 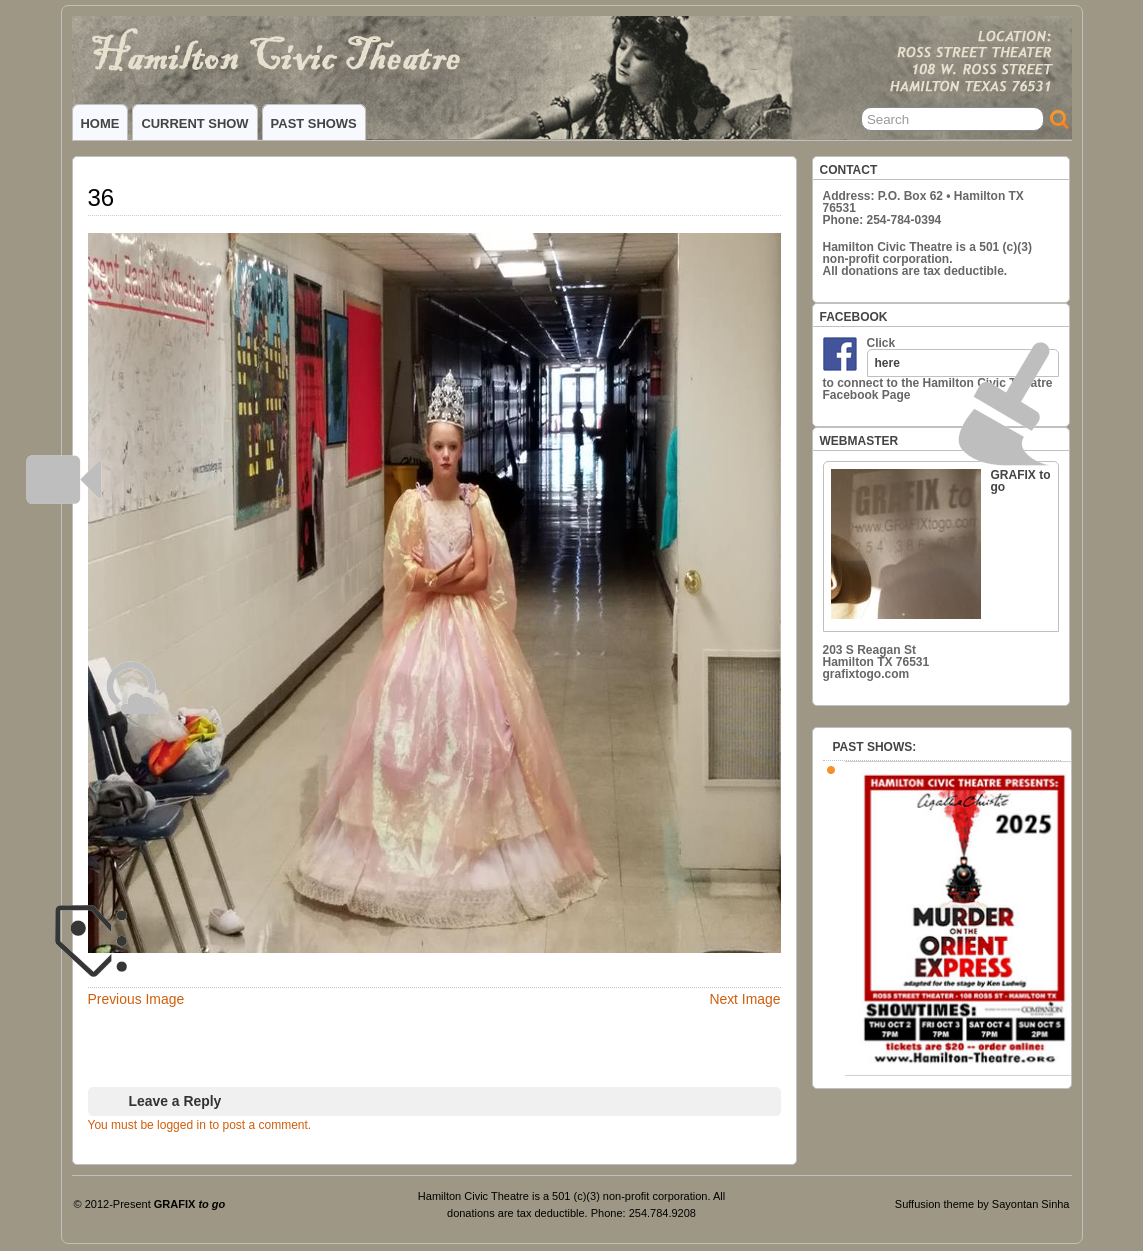 I want to click on indicates partly cloudy night weather conditions, so click(x=131, y=686).